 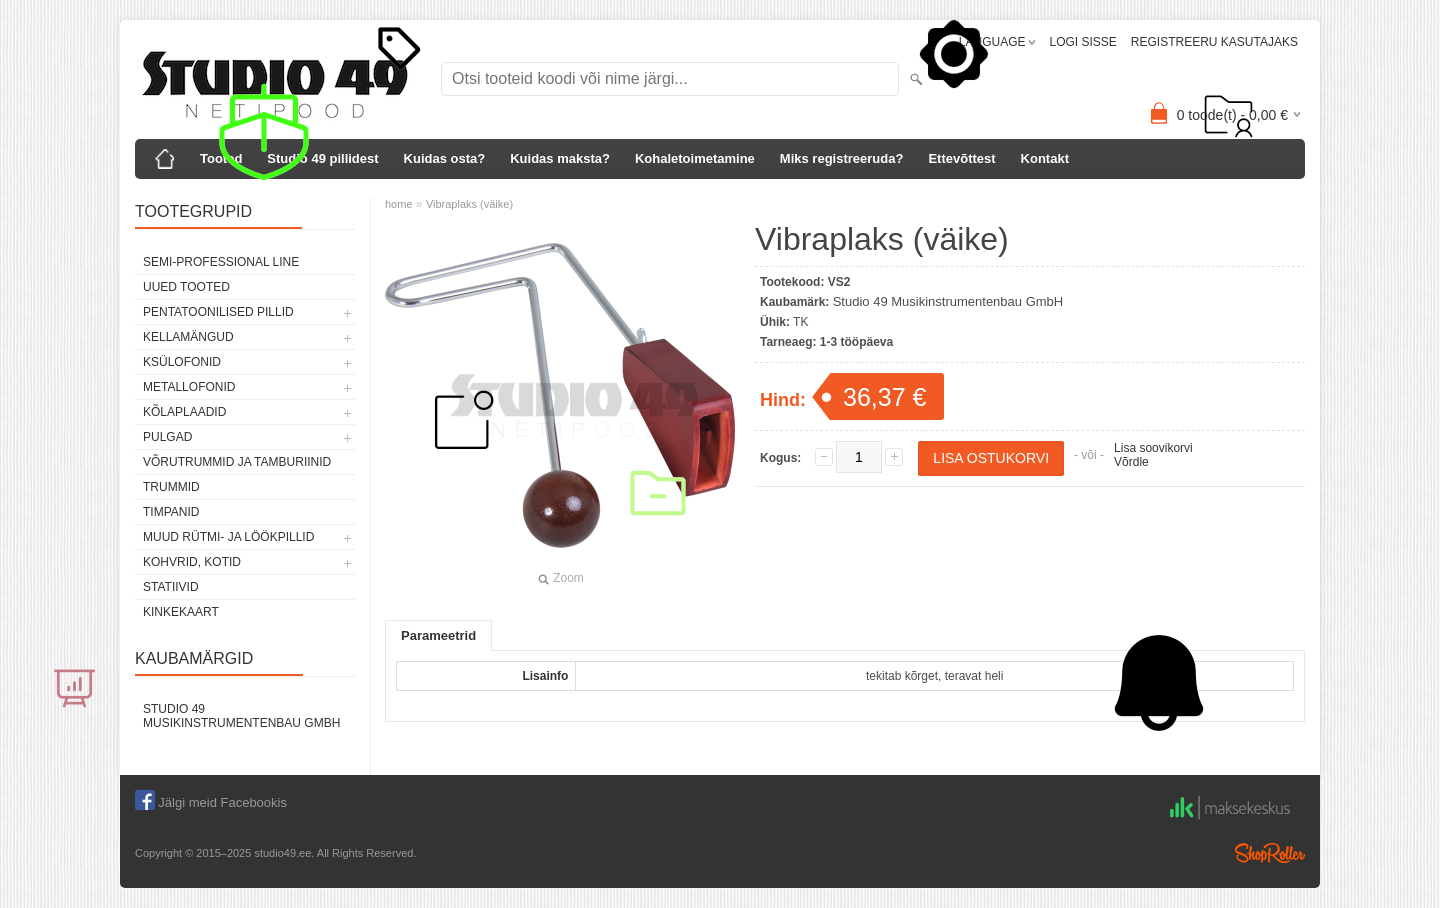 I want to click on access user-specific files or documents, so click(x=1228, y=113).